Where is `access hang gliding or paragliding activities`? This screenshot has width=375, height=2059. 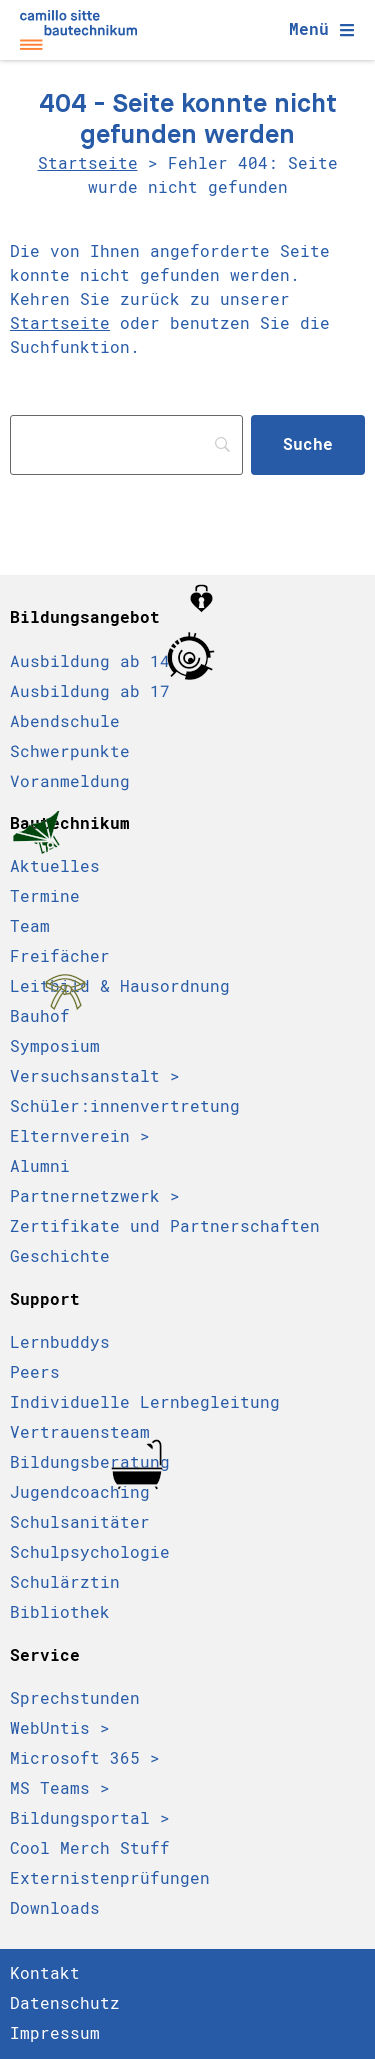
access hang gliding or paragliding activities is located at coordinates (36, 832).